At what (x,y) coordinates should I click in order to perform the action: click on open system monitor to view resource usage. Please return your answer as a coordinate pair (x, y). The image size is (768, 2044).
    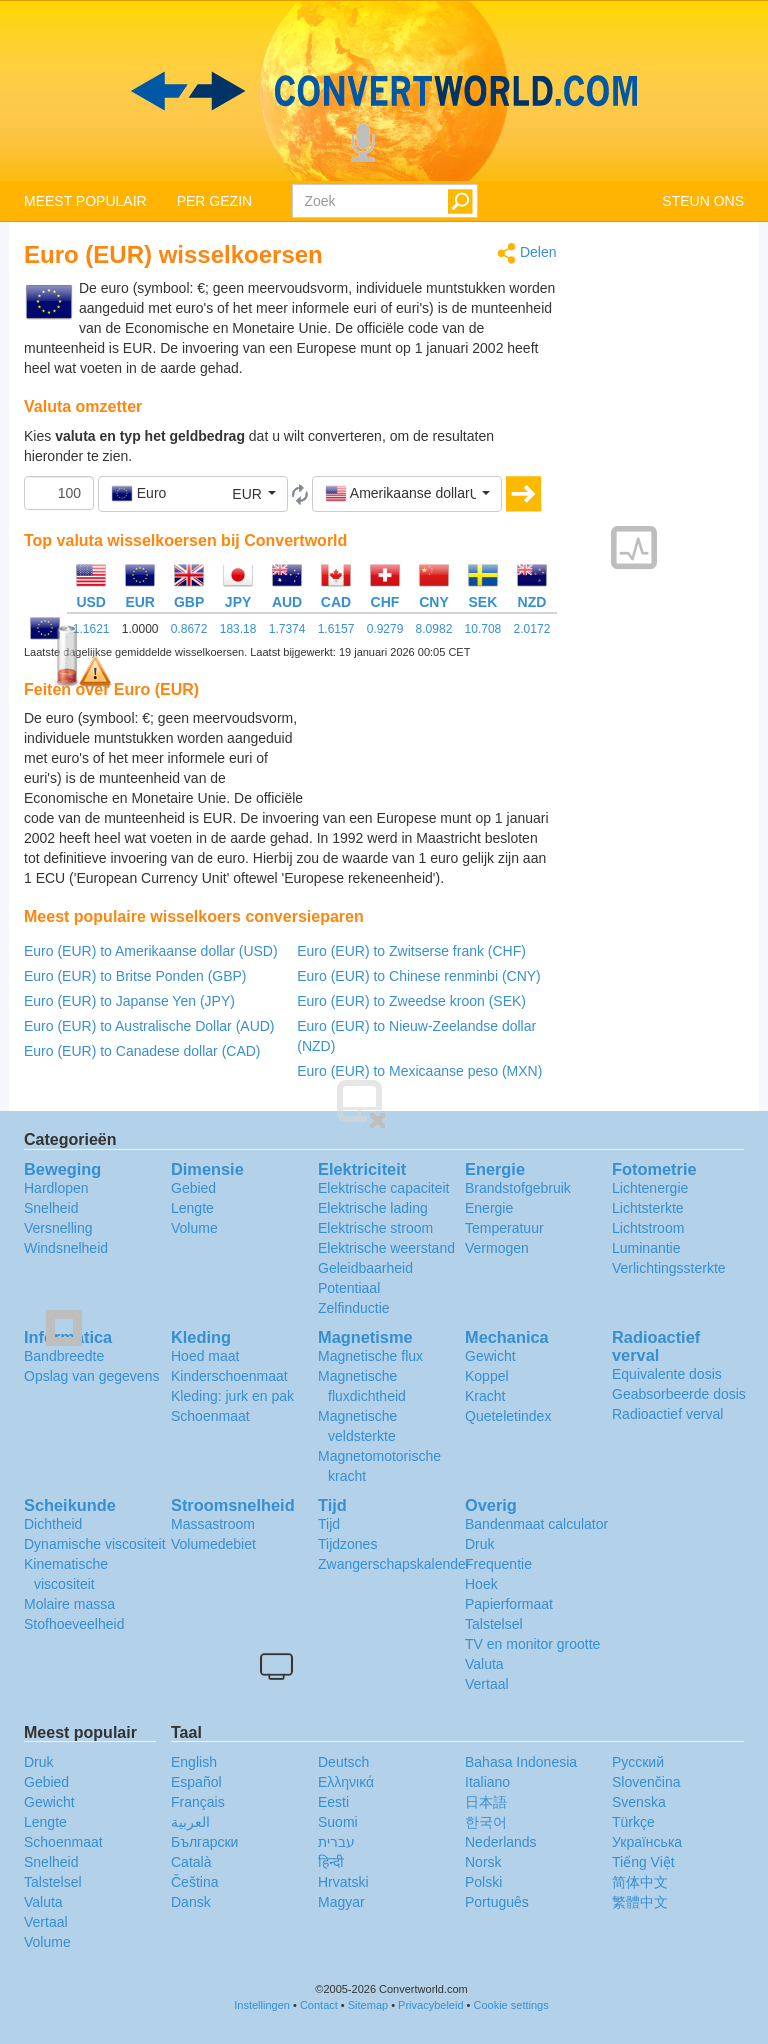
    Looking at the image, I should click on (634, 549).